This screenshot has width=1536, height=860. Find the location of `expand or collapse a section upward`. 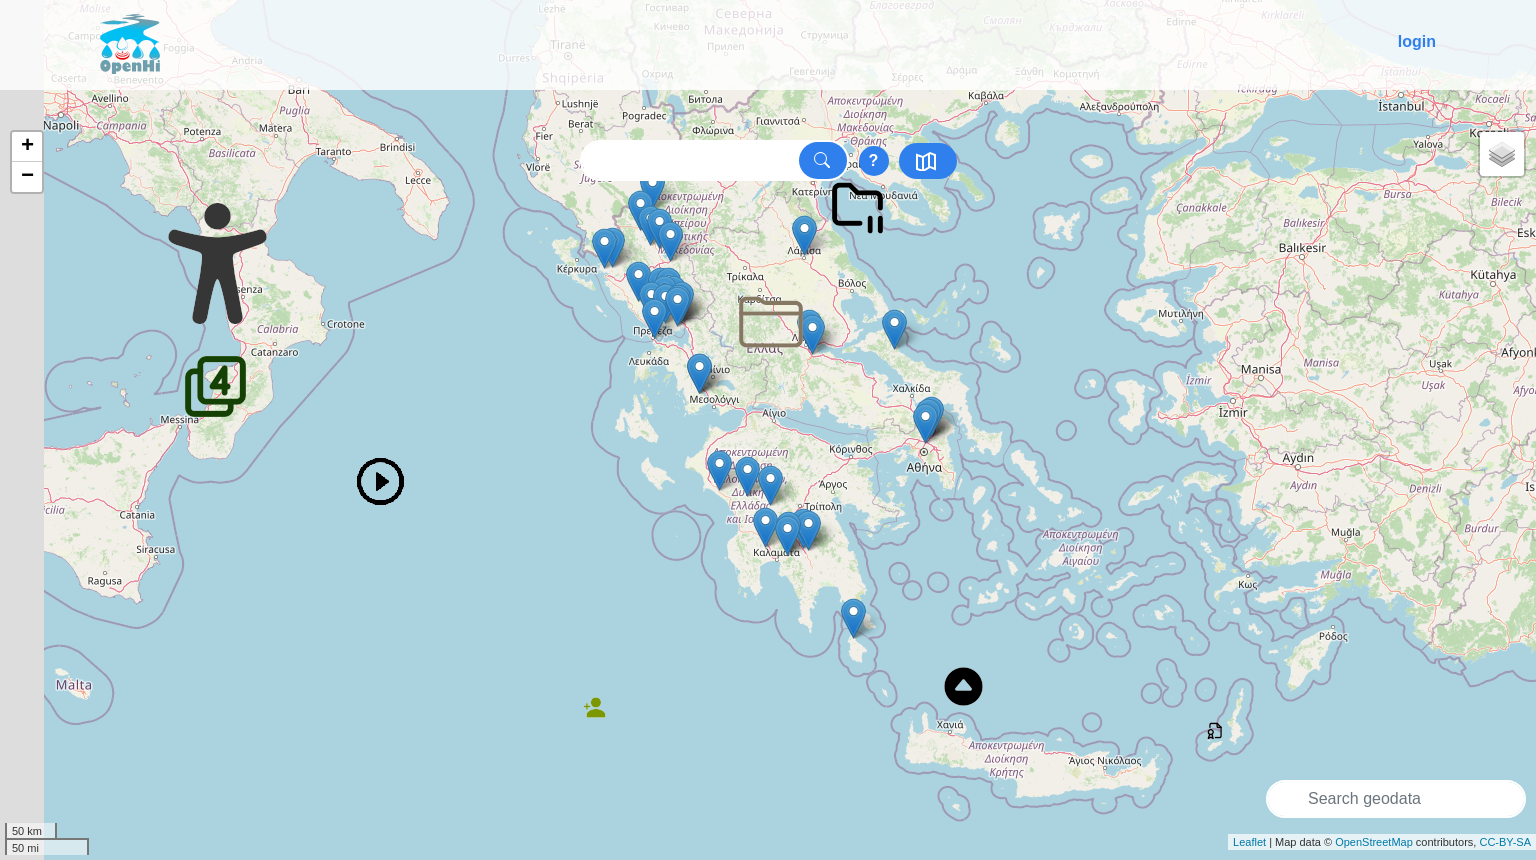

expand or collapse a section upward is located at coordinates (963, 686).